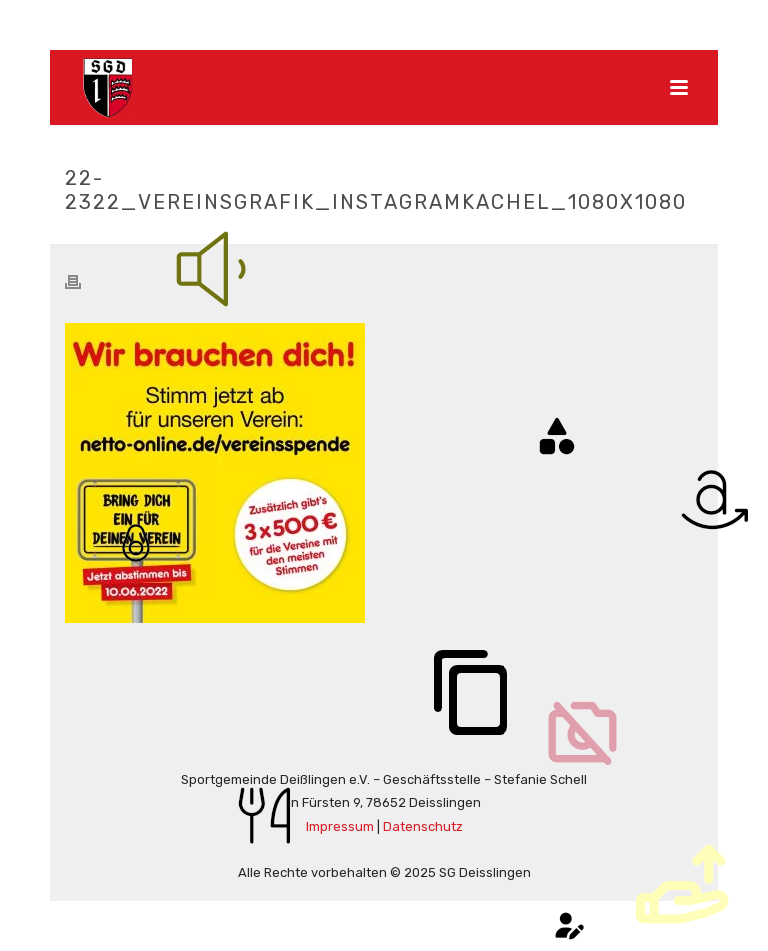 Image resolution: width=768 pixels, height=951 pixels. What do you see at coordinates (472, 692) in the screenshot?
I see `copy to clipboard` at bounding box center [472, 692].